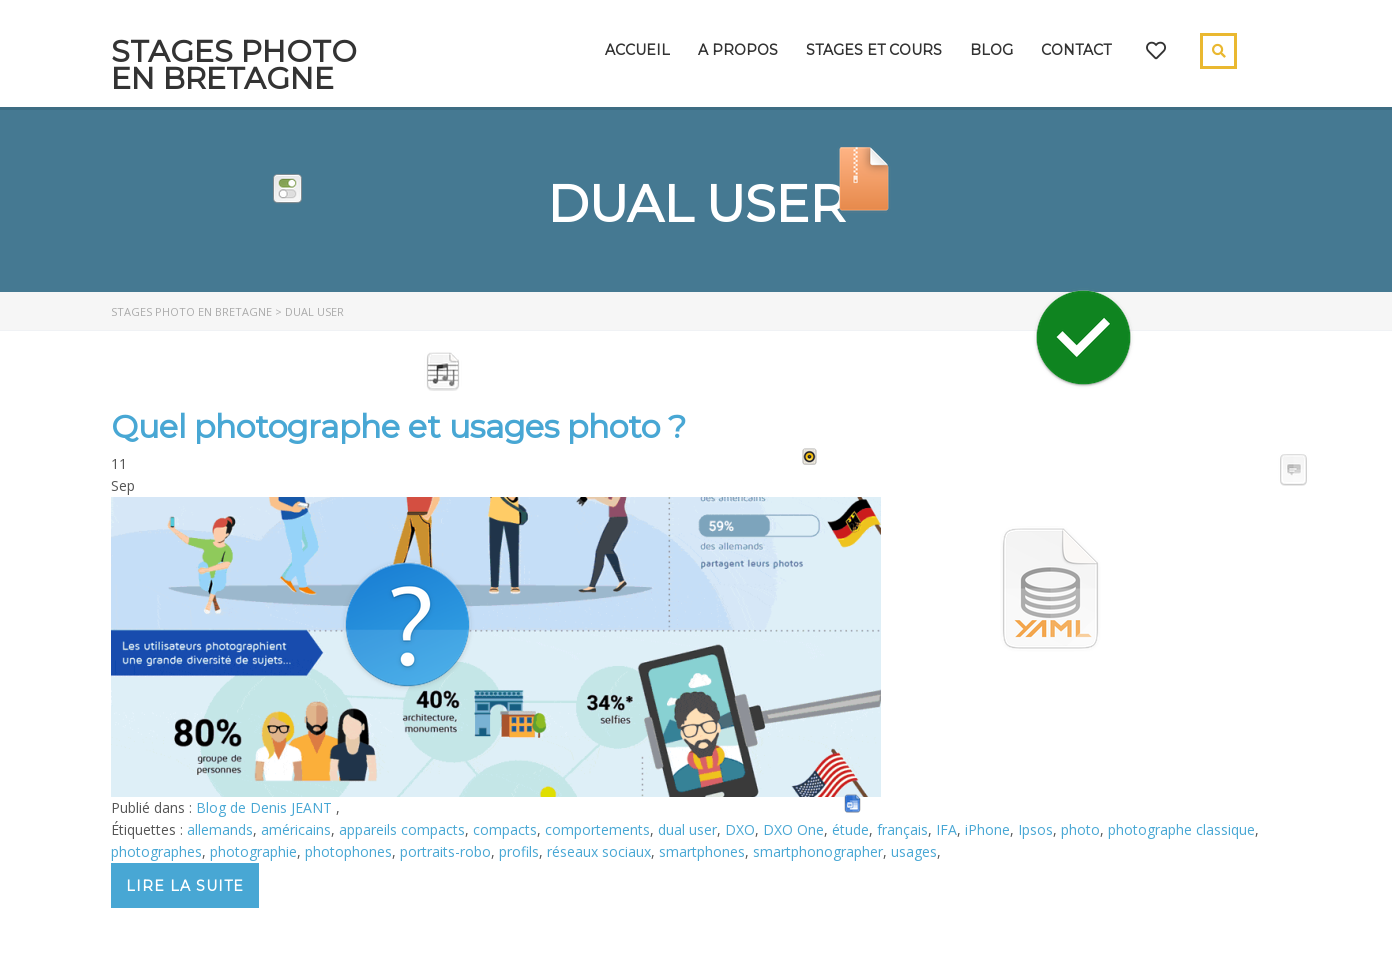  What do you see at coordinates (864, 180) in the screenshot?
I see `open a compressed archive file` at bounding box center [864, 180].